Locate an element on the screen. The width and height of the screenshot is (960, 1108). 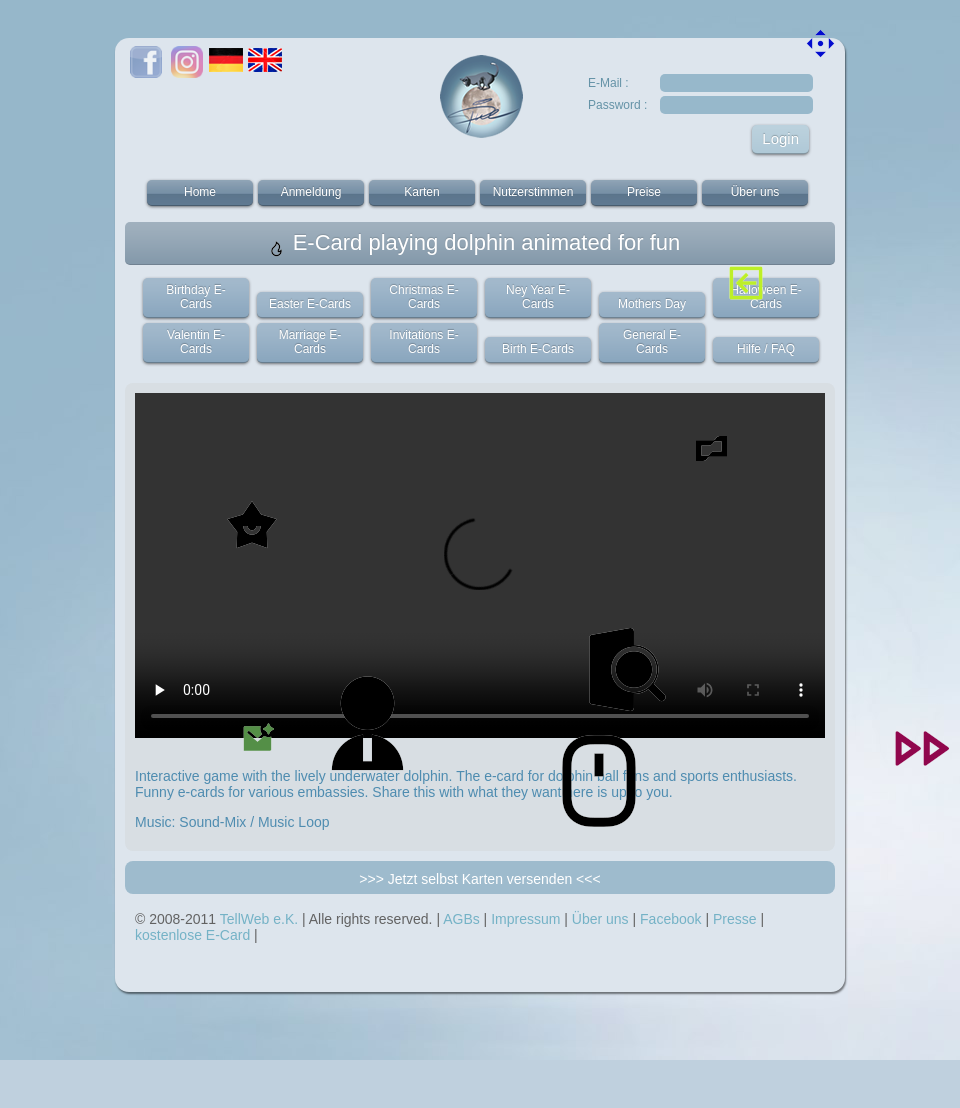
drag to reposition an element is located at coordinates (820, 43).